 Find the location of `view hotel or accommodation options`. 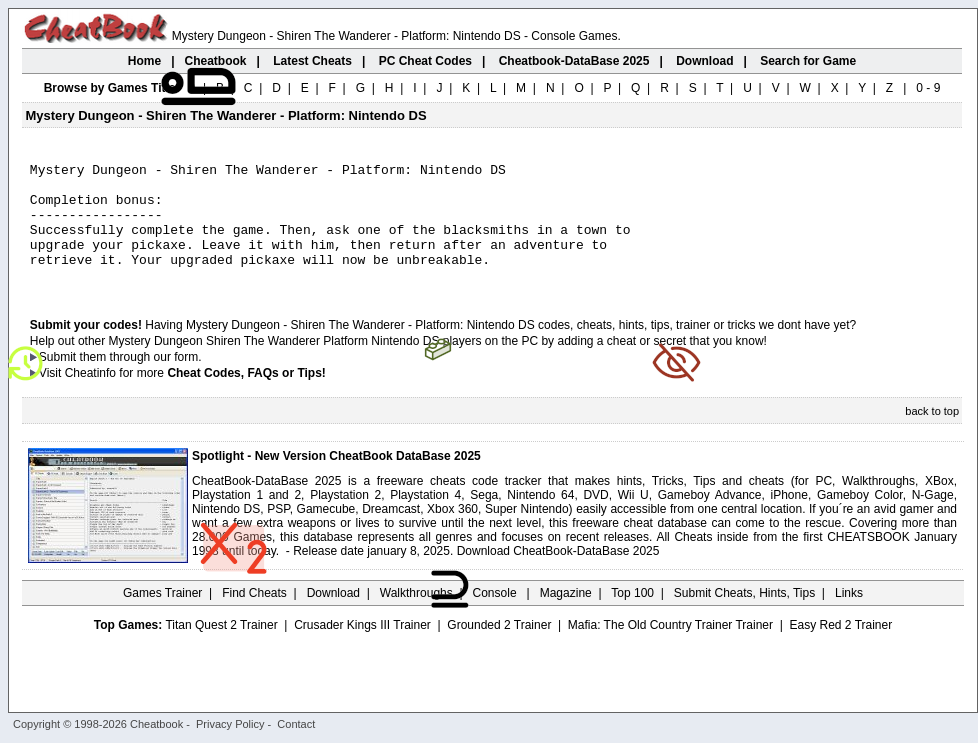

view hotel or accommodation options is located at coordinates (198, 86).